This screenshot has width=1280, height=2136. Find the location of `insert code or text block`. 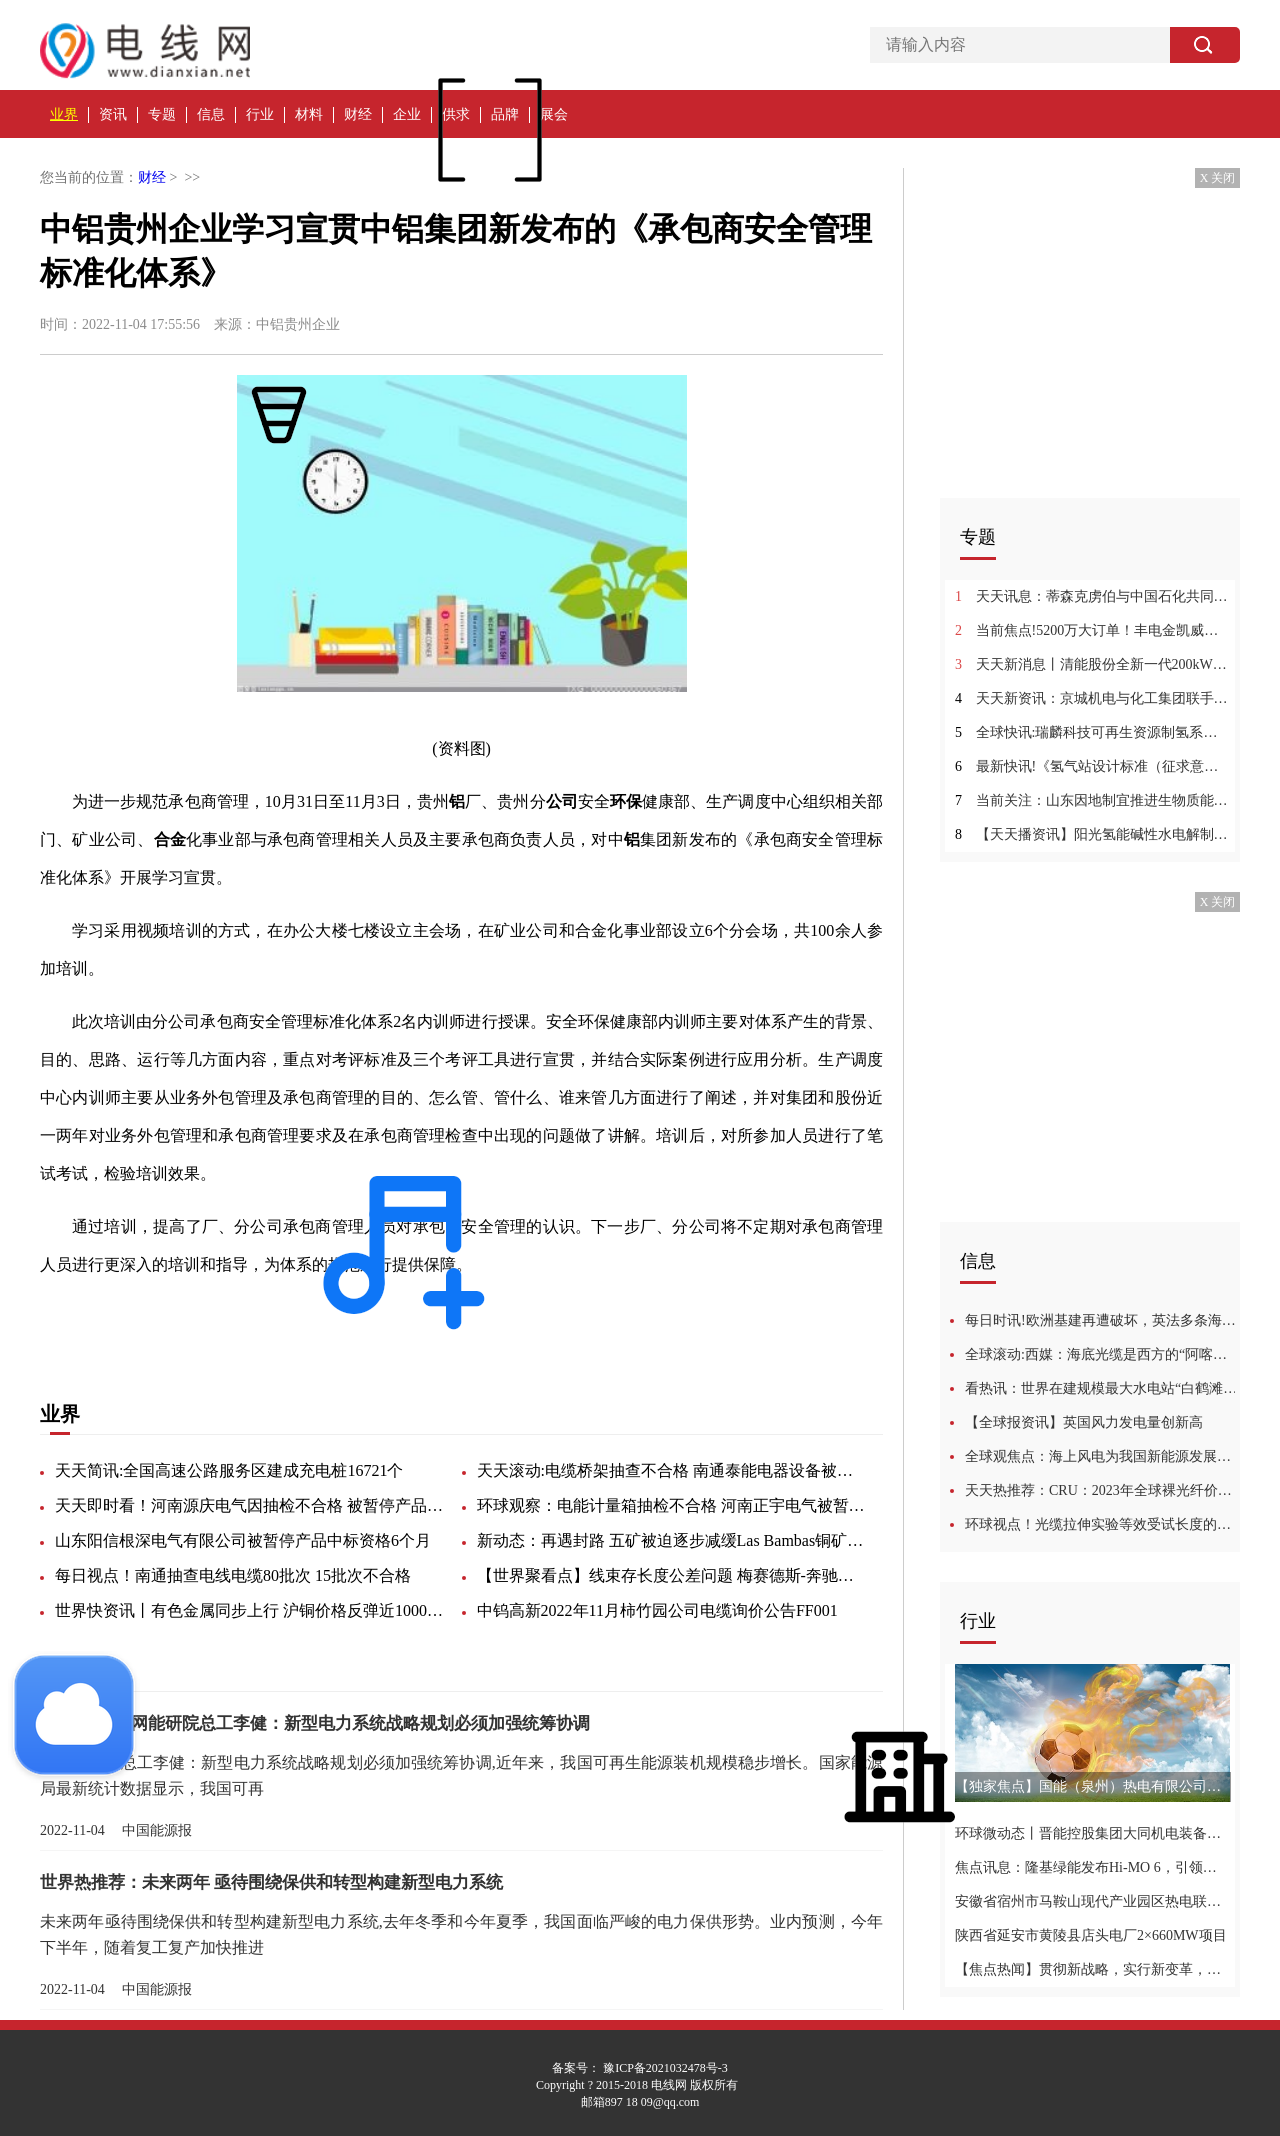

insert code or text block is located at coordinates (490, 130).